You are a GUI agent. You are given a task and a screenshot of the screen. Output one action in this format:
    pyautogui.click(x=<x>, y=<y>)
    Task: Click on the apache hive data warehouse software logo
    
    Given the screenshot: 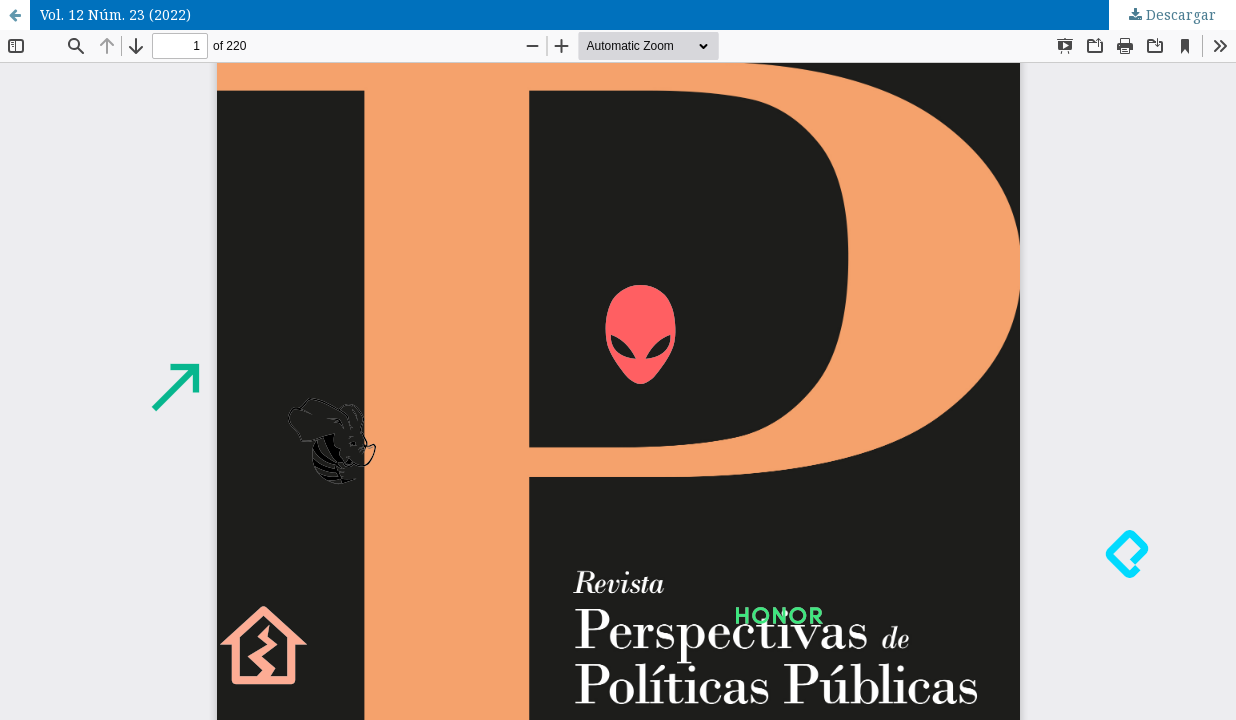 What is the action you would take?
    pyautogui.click(x=332, y=441)
    